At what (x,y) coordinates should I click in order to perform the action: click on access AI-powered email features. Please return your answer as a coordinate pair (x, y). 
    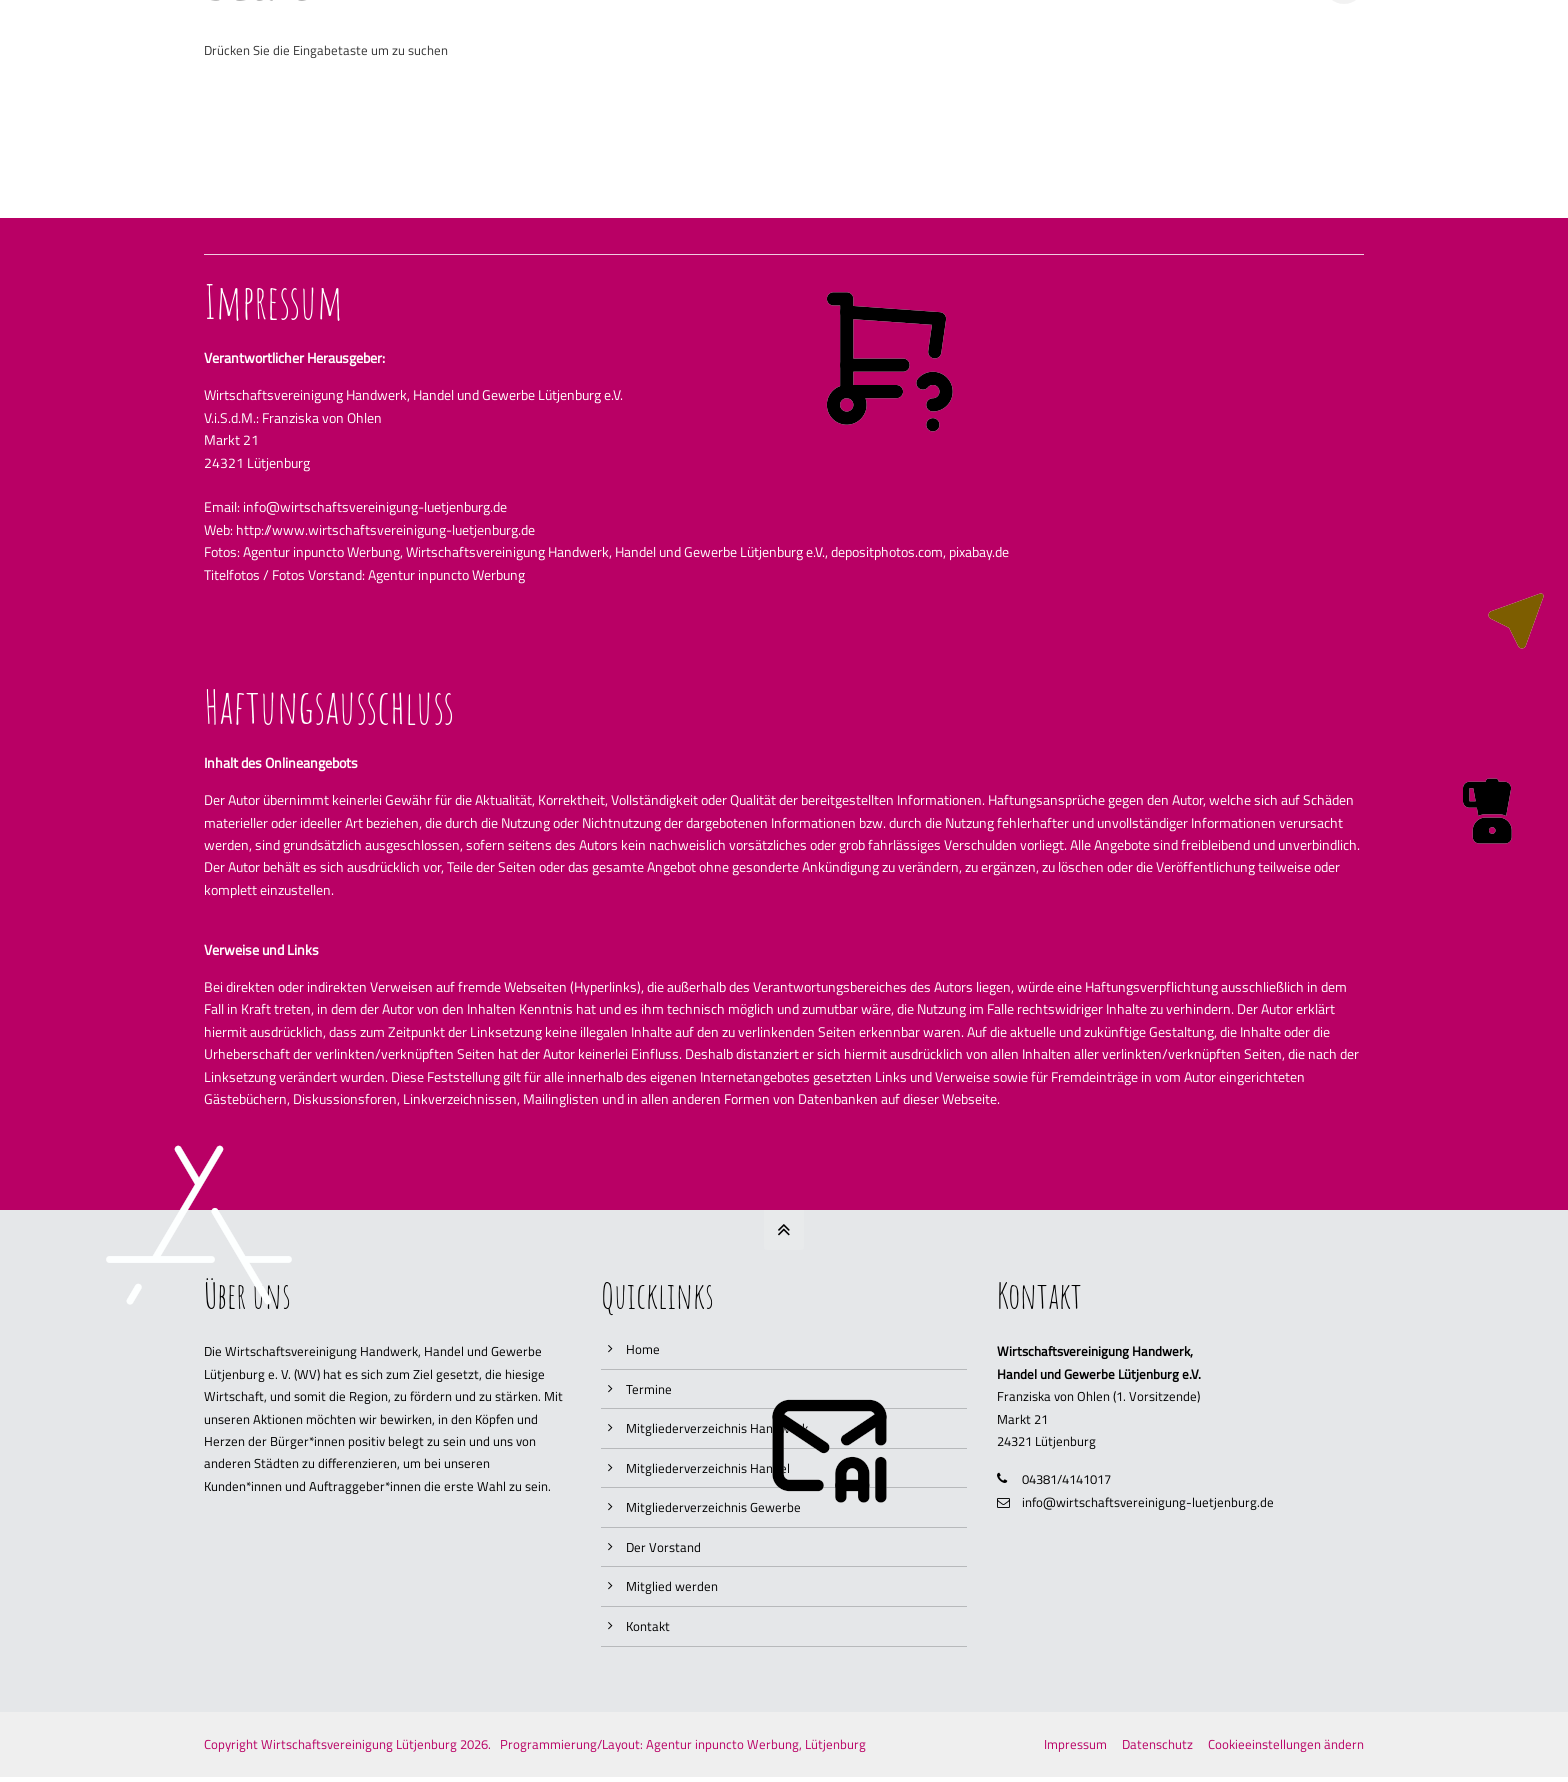
    Looking at the image, I should click on (829, 1445).